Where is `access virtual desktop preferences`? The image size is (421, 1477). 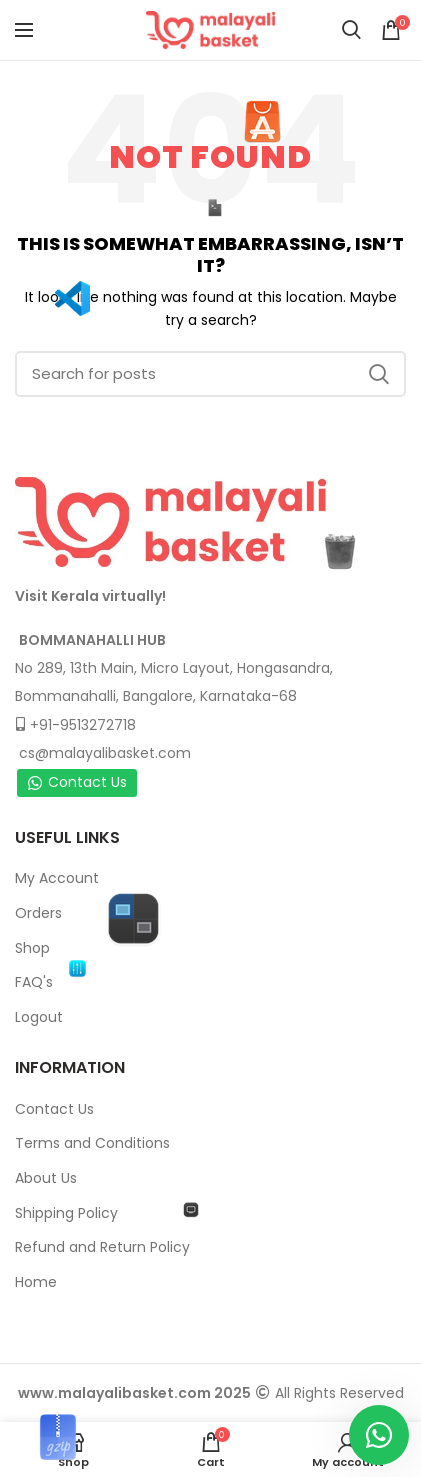 access virtual desktop preferences is located at coordinates (133, 919).